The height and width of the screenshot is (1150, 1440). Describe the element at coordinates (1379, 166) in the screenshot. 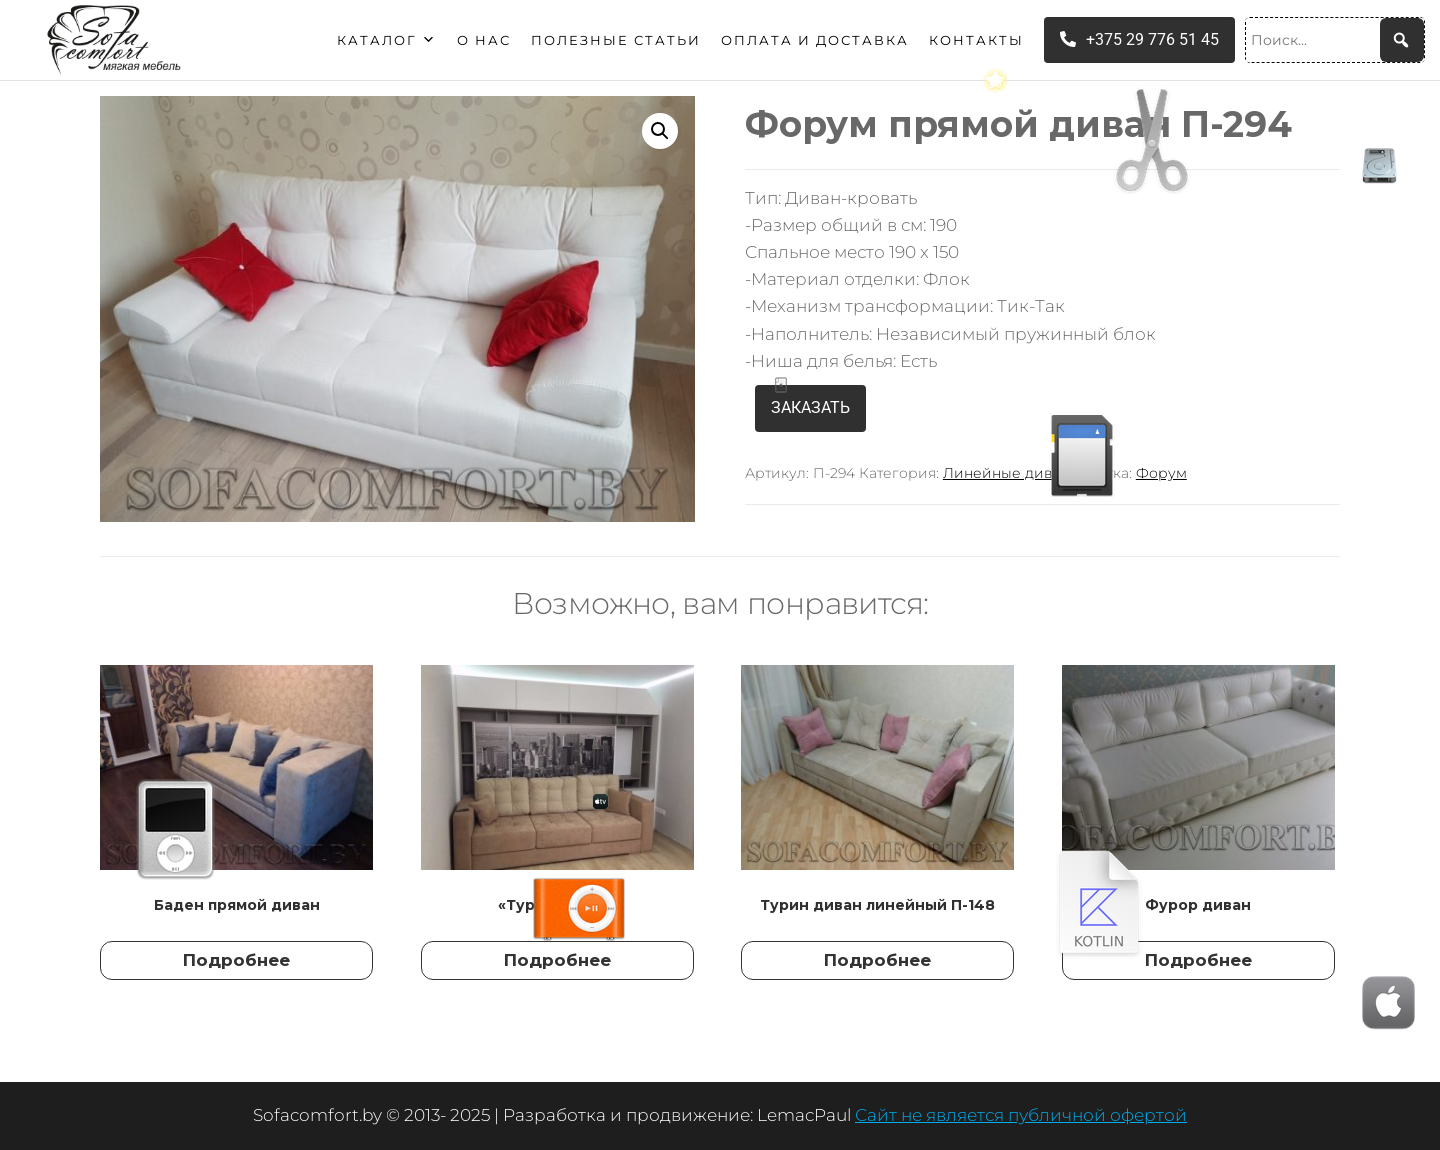

I see `access startup disk settings` at that location.